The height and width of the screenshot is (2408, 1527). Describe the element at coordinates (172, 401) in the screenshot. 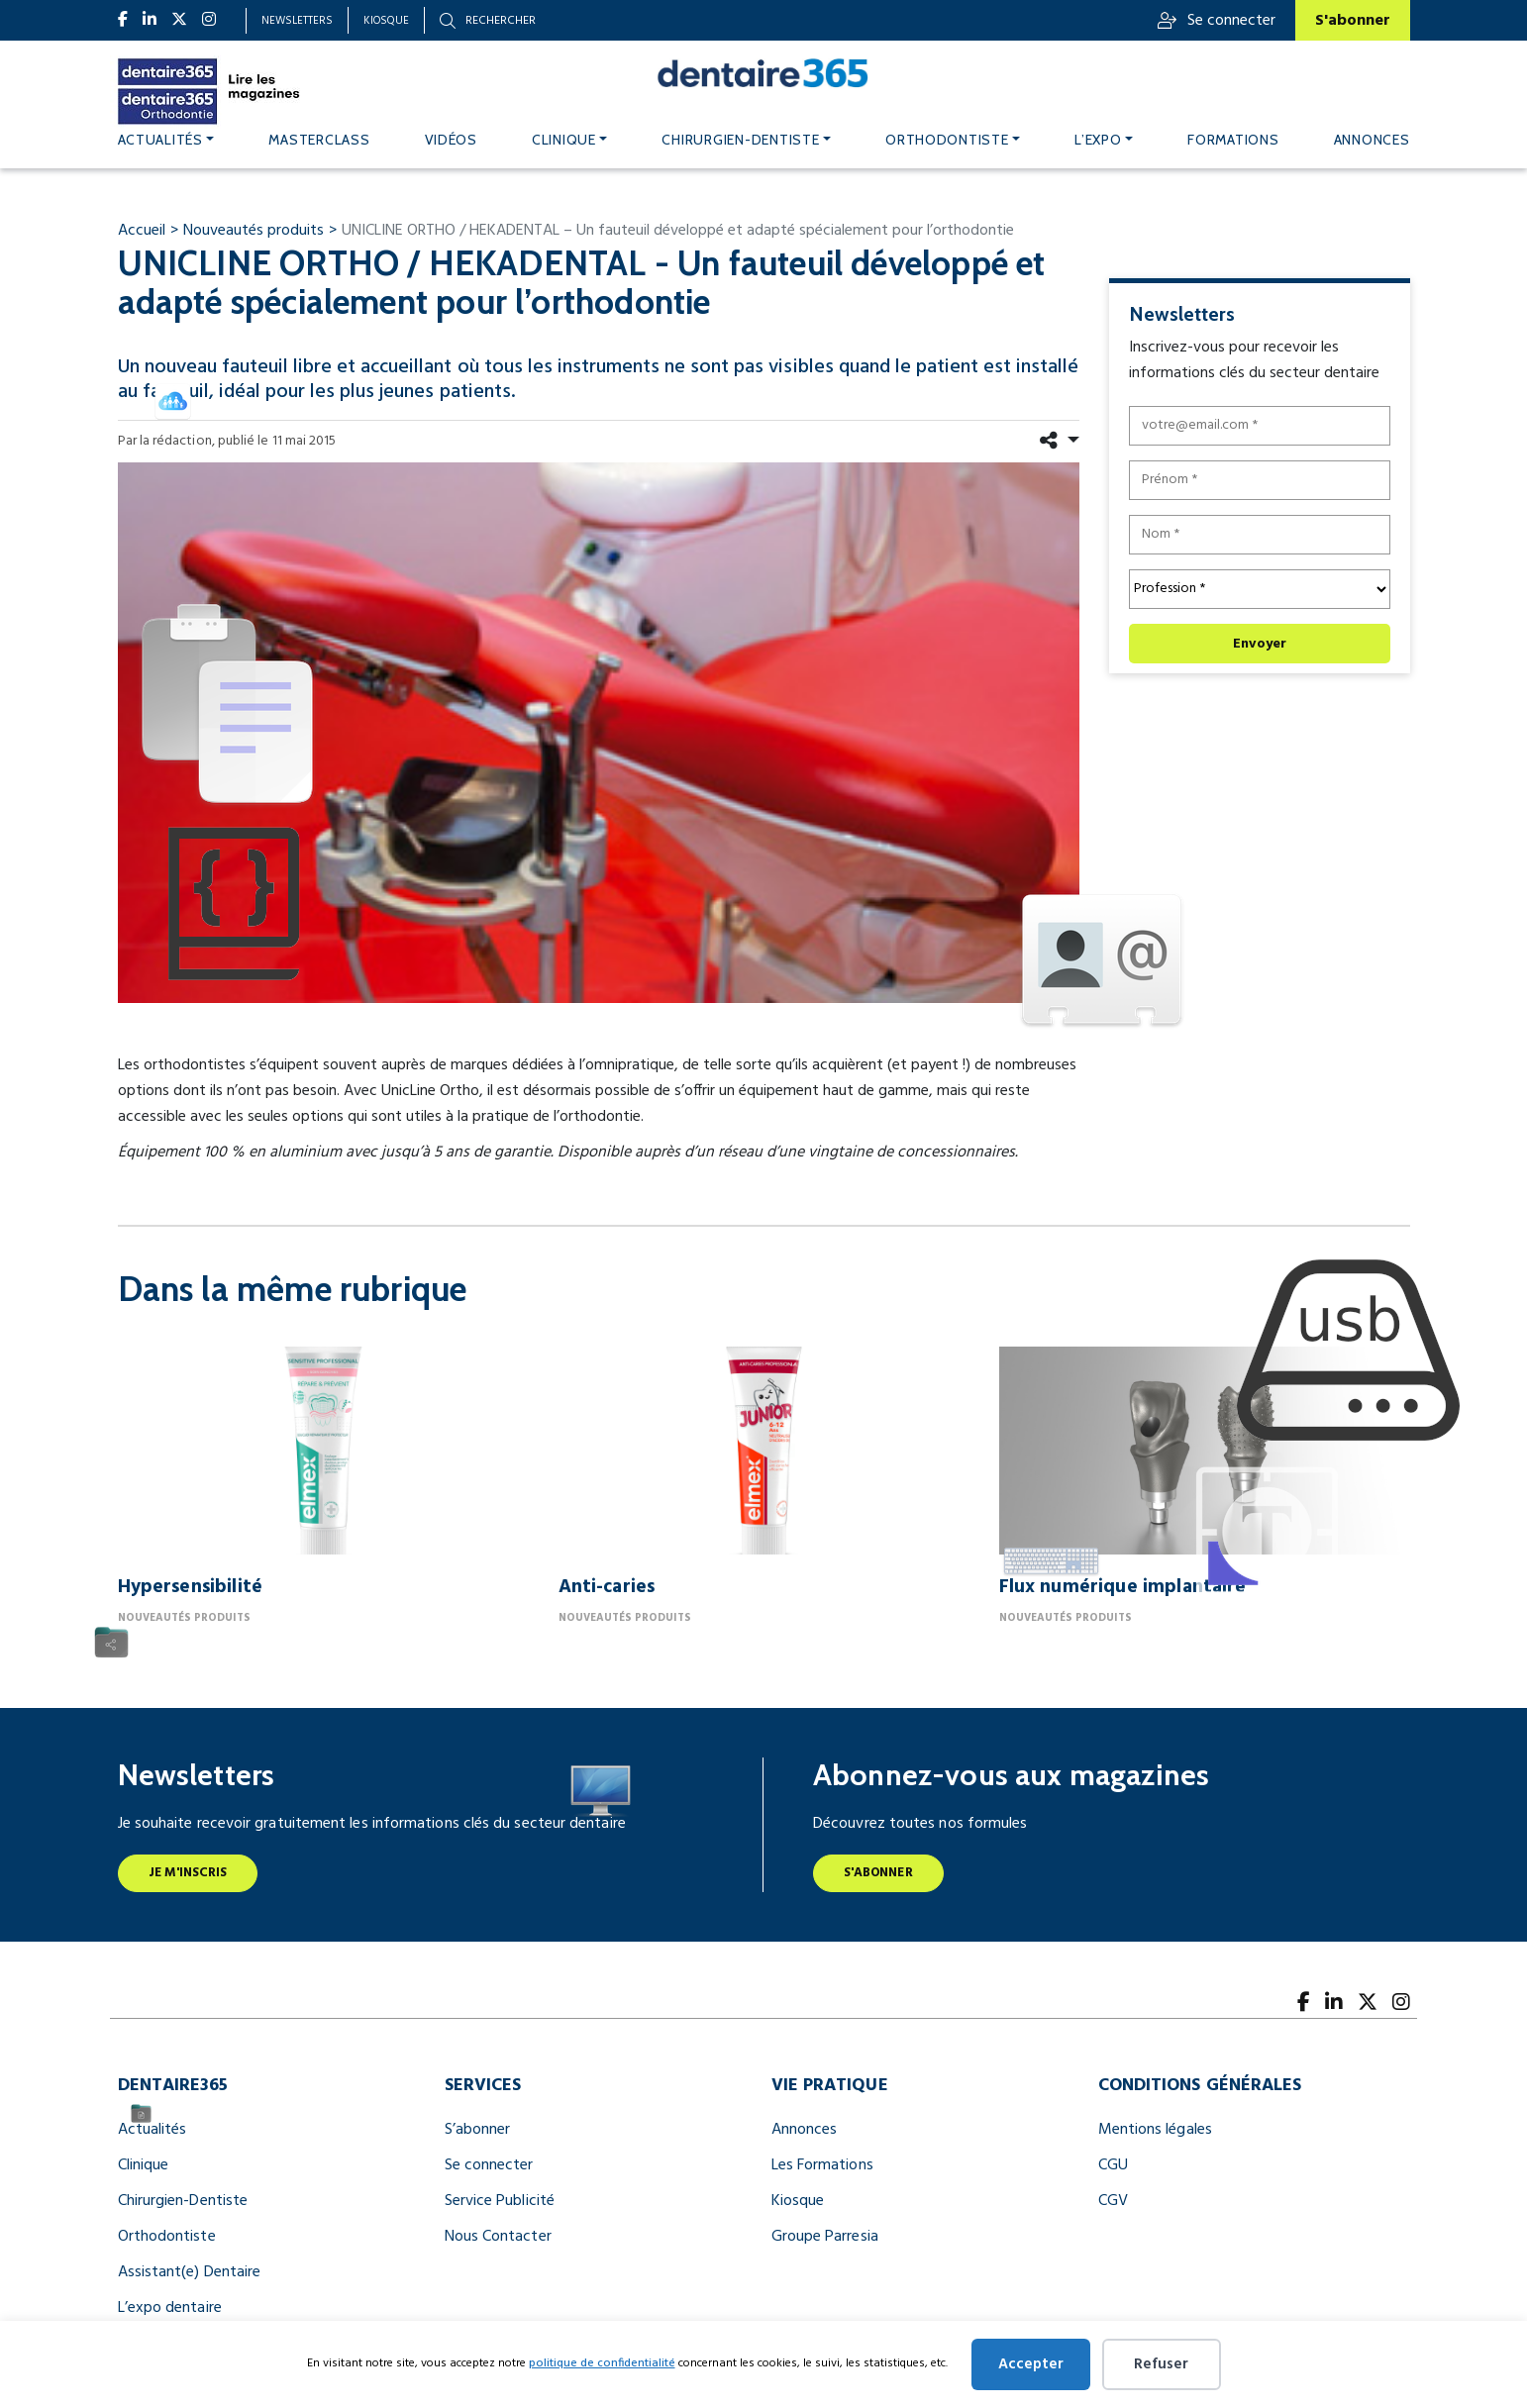

I see `access family sharing settings` at that location.